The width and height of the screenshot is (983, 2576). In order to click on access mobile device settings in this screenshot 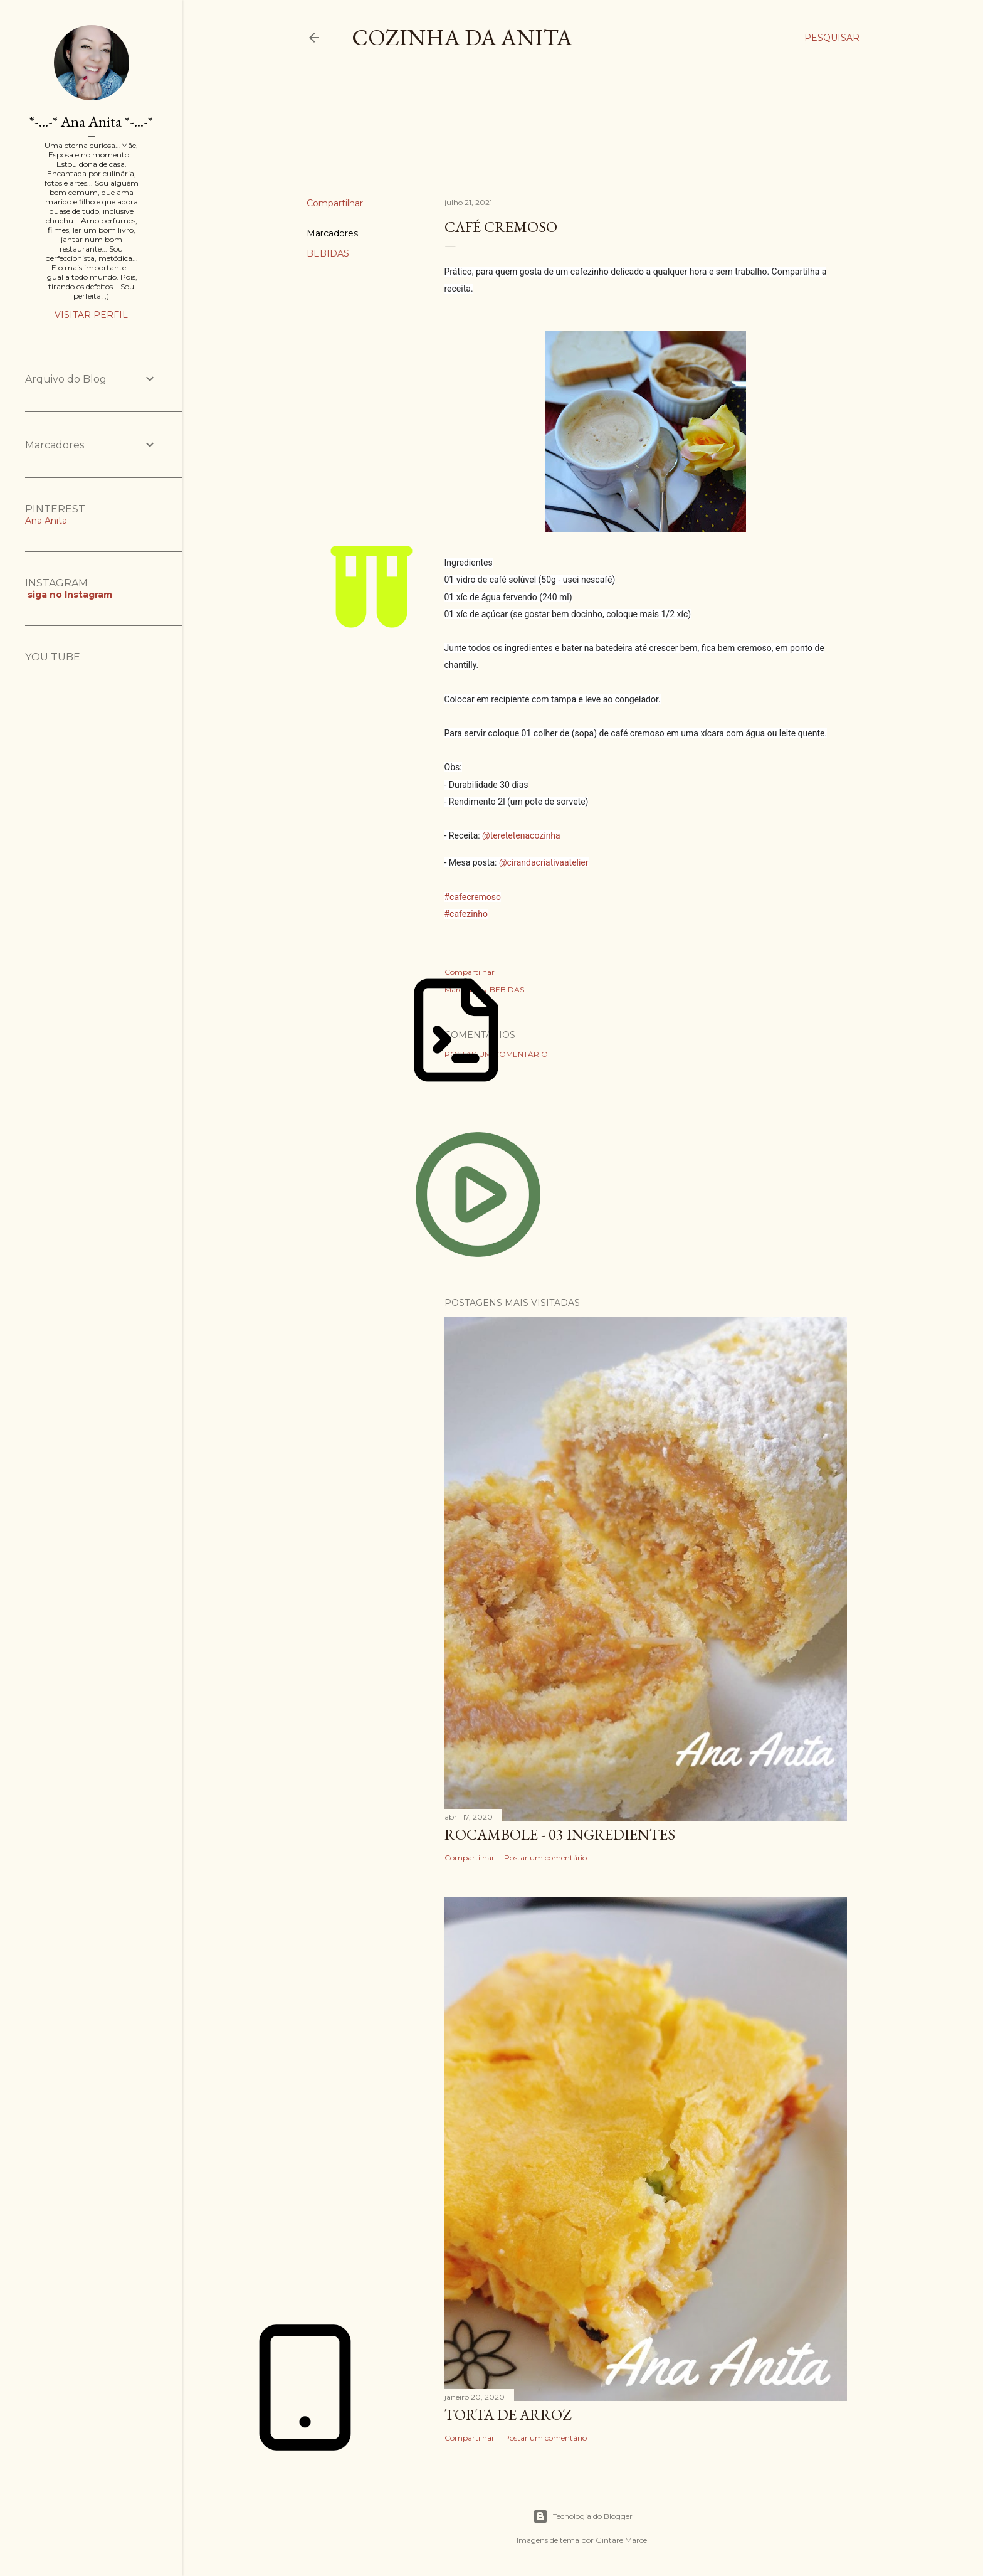, I will do `click(305, 2387)`.